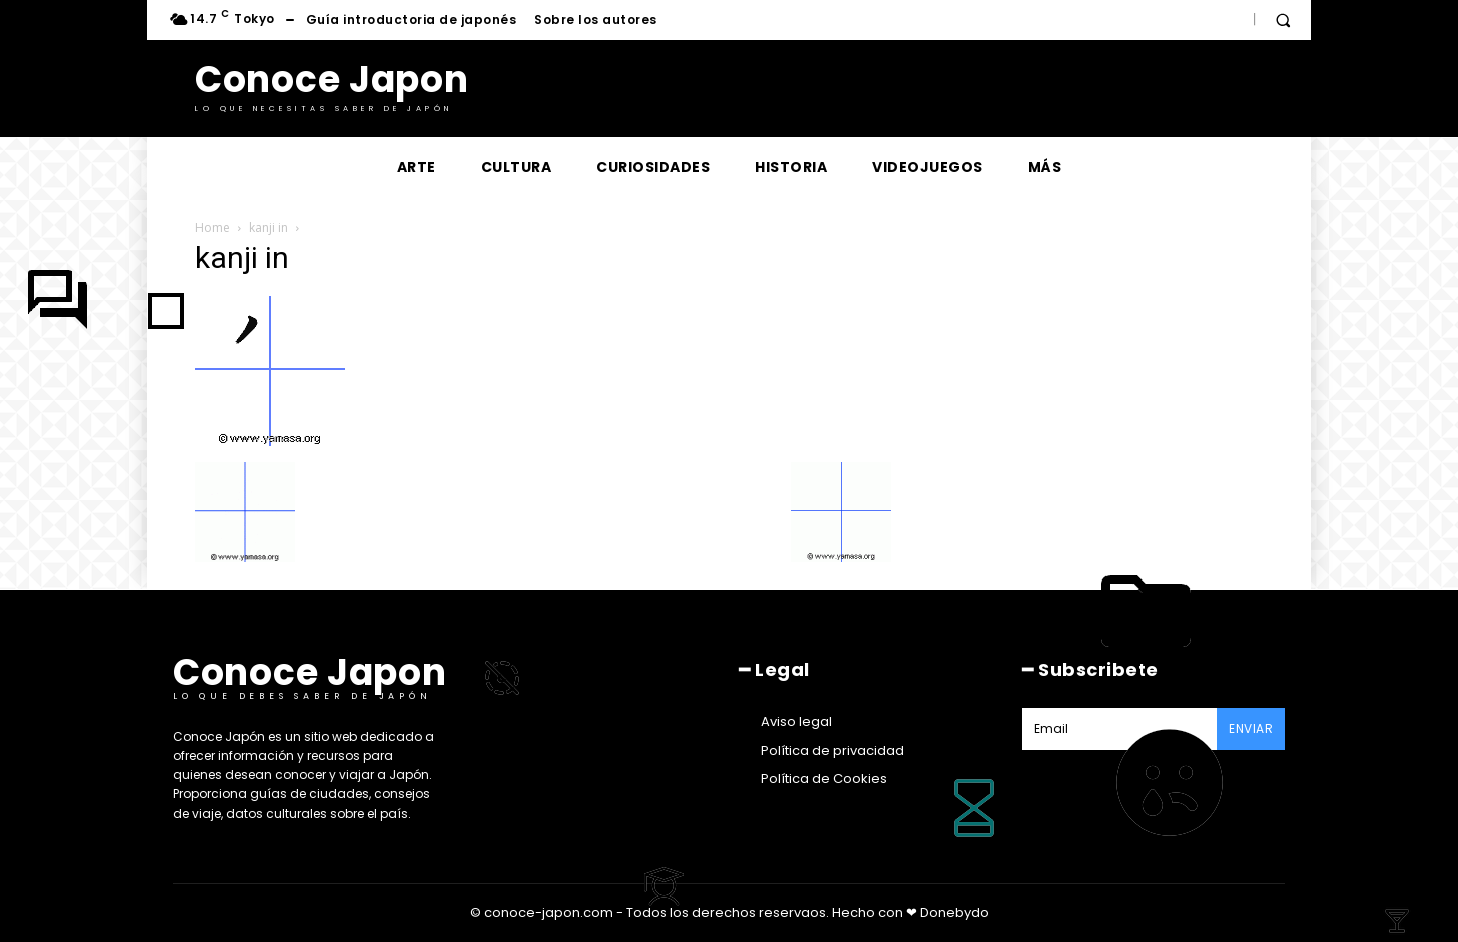 The width and height of the screenshot is (1458, 942). What do you see at coordinates (166, 311) in the screenshot?
I see `unselected checkbox in a form or list` at bounding box center [166, 311].